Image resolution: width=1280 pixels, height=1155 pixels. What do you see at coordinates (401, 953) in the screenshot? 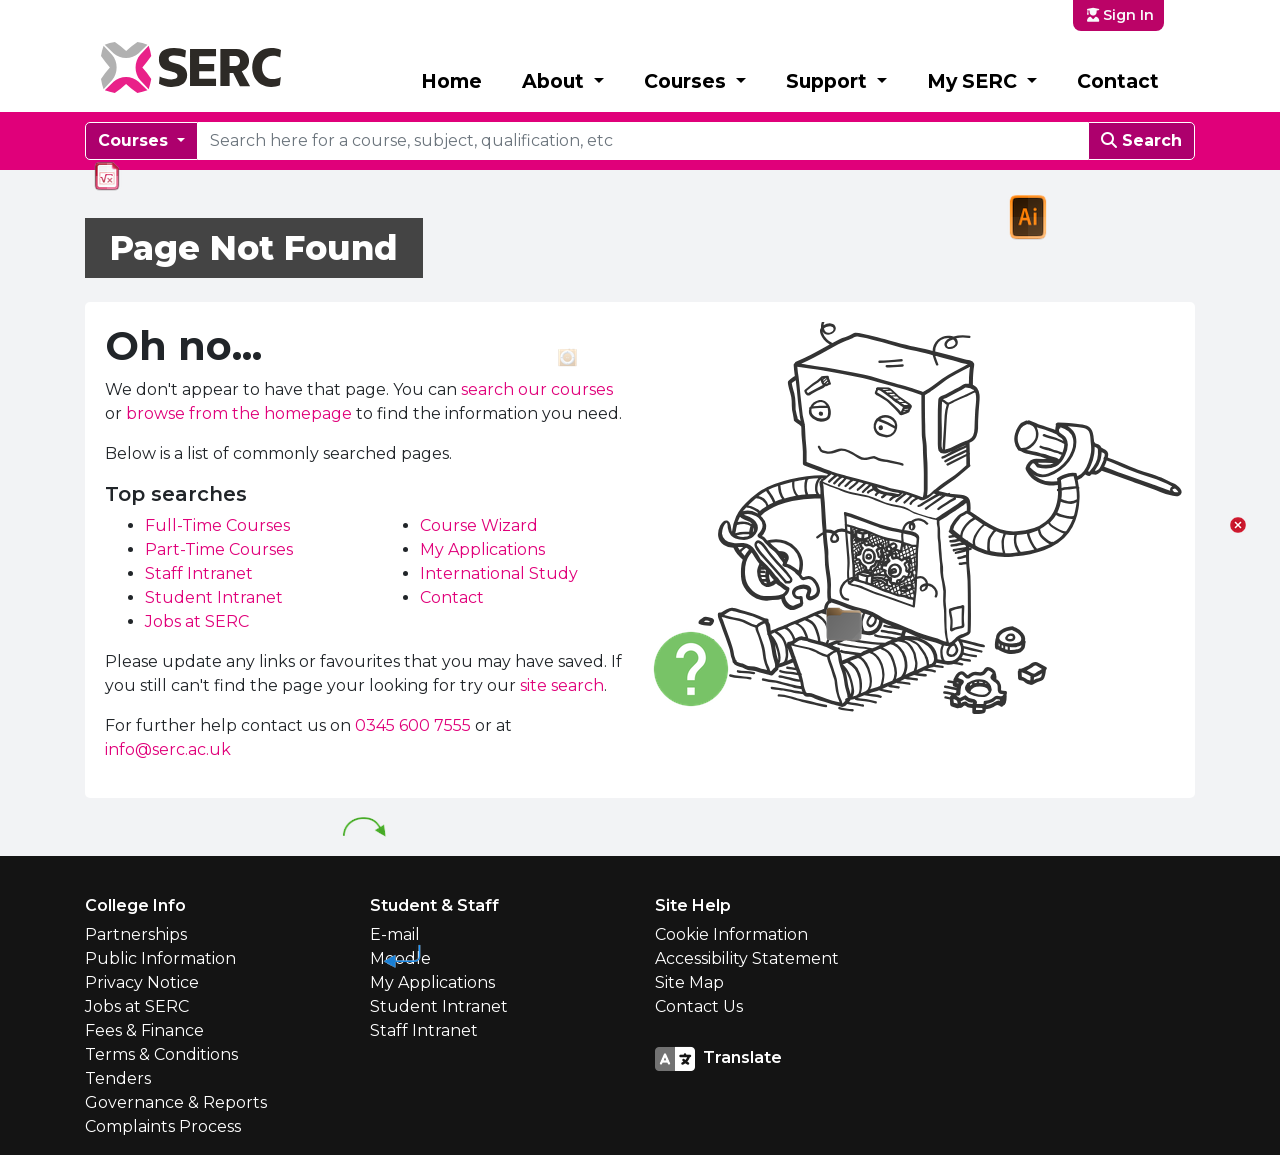
I see `reply to an email message` at bounding box center [401, 953].